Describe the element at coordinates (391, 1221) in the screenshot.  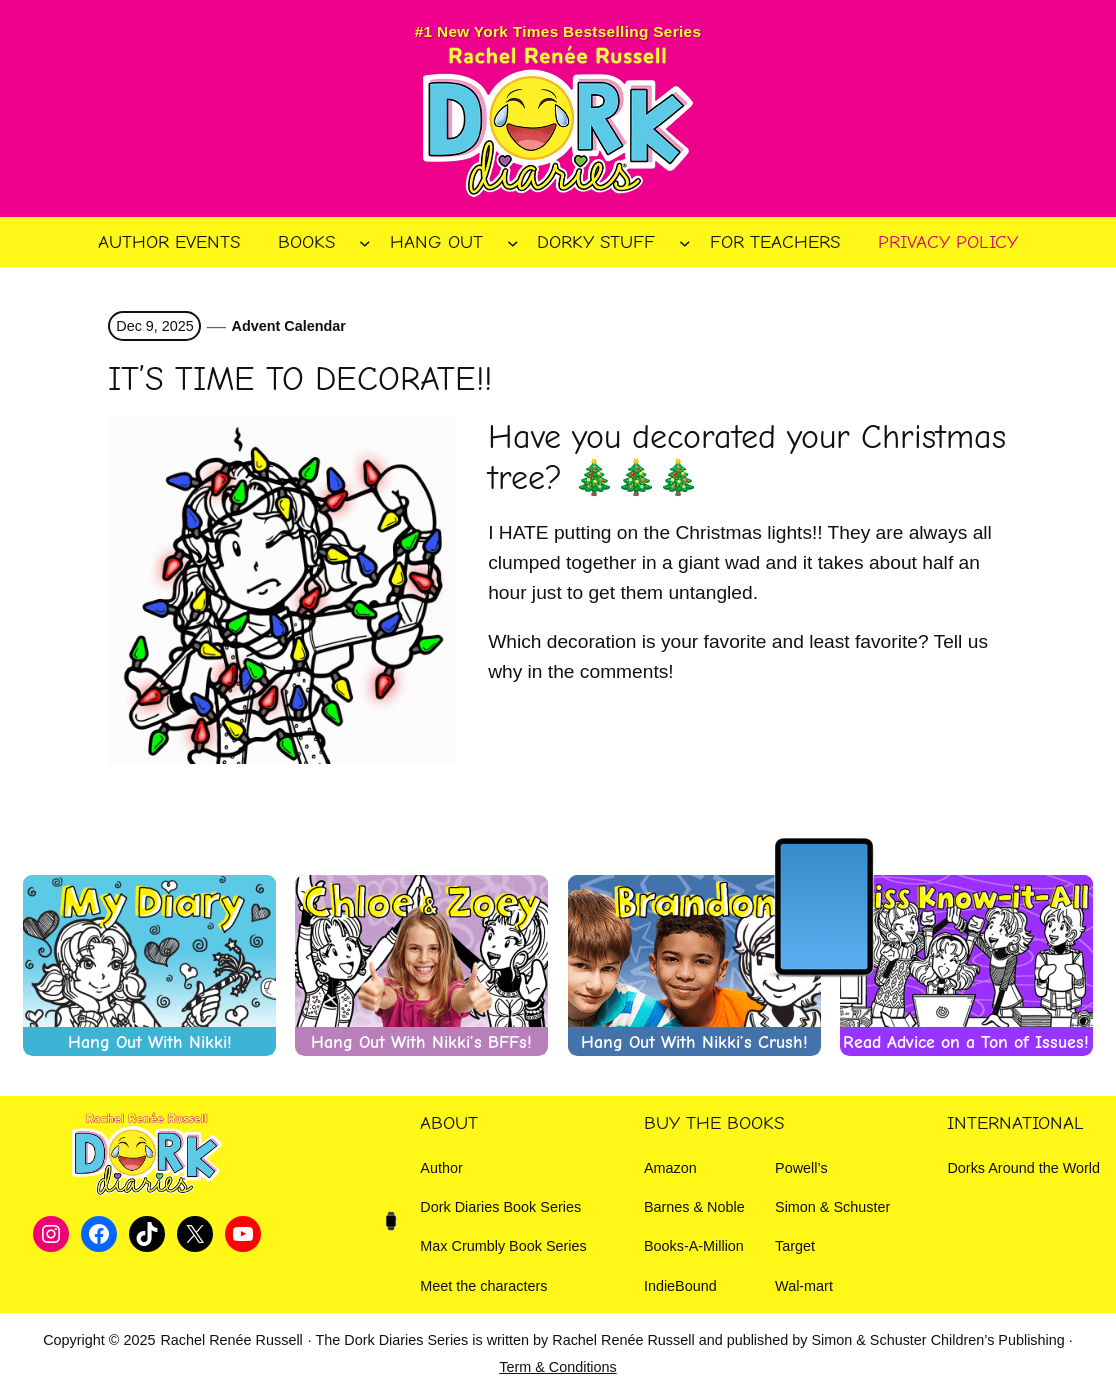
I see `apple watch series 5 or 6 device icon` at that location.